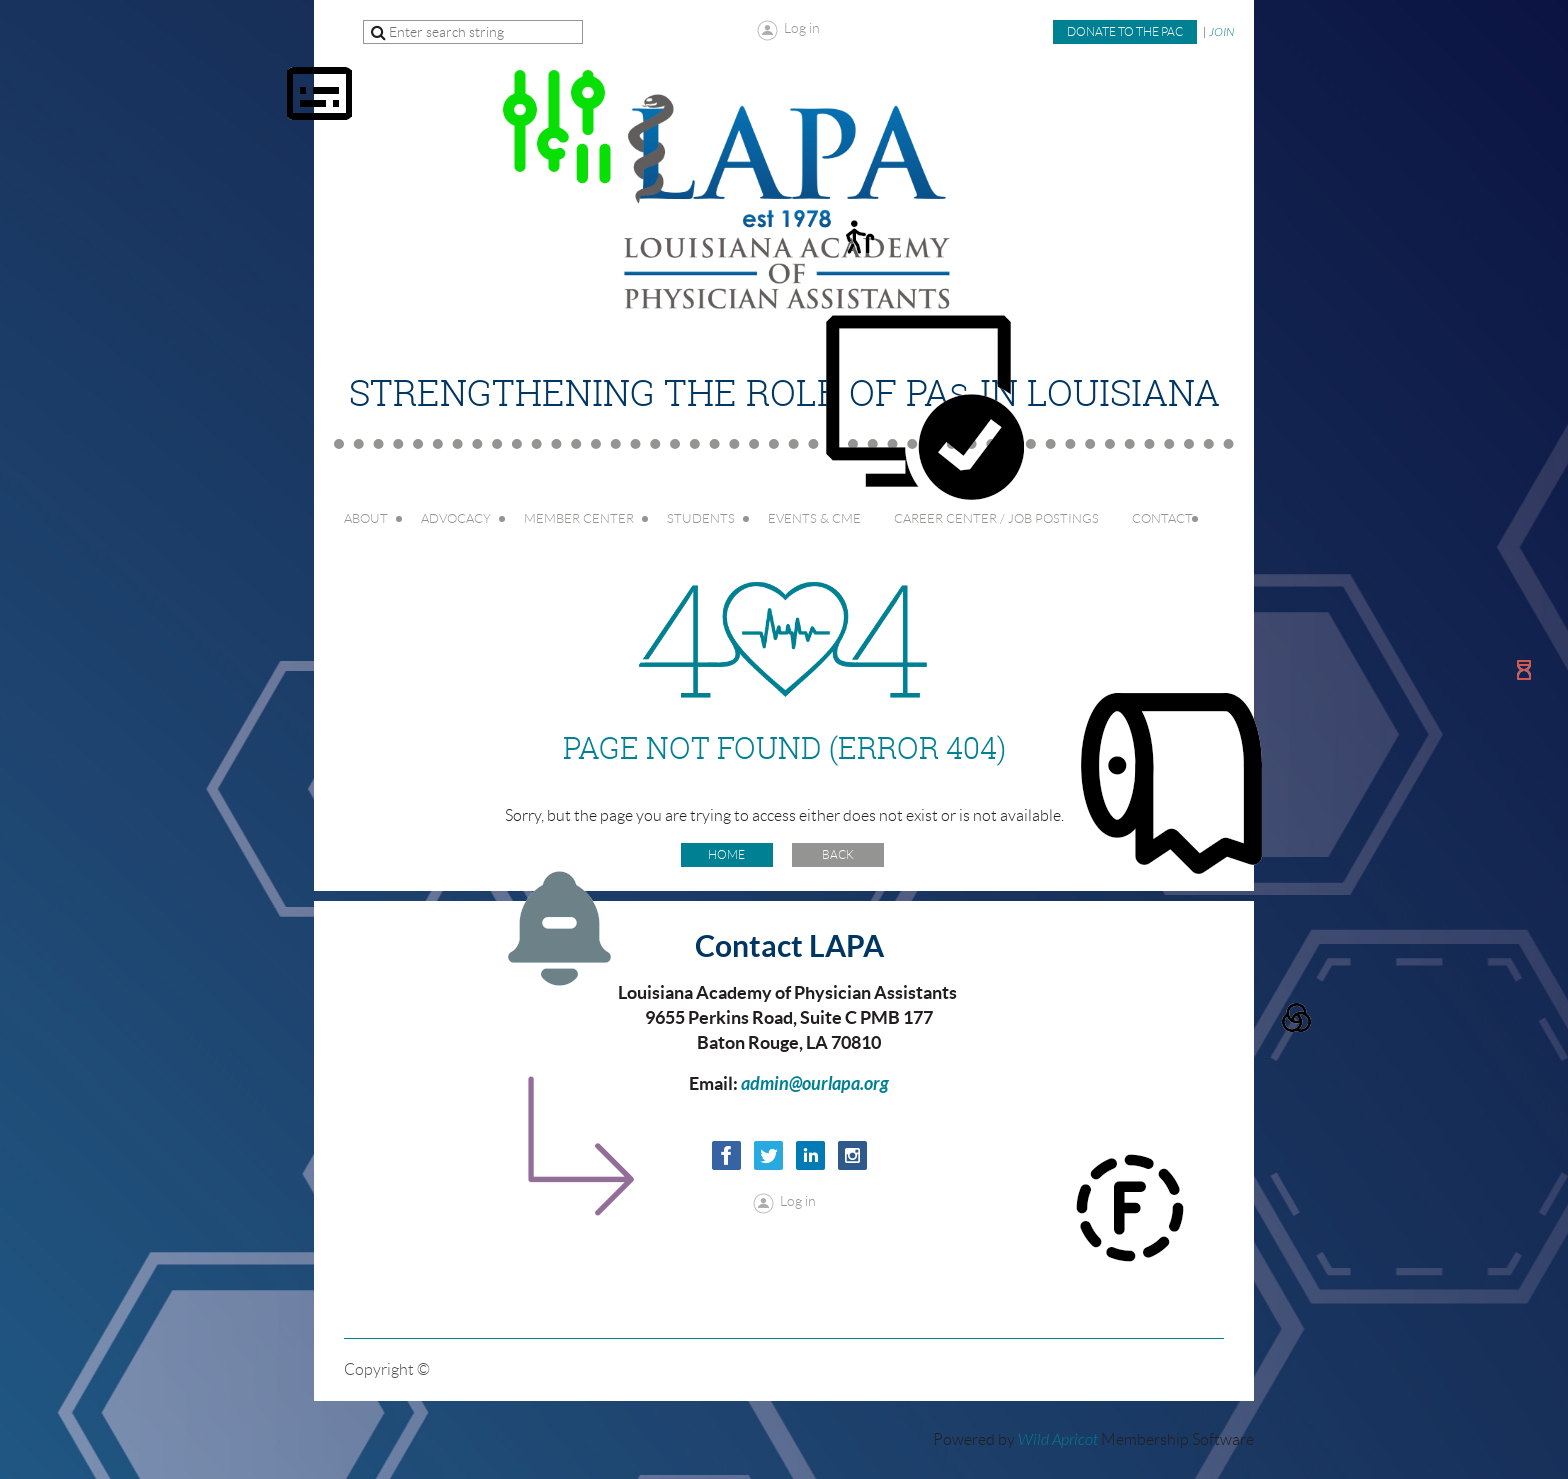 The image size is (1568, 1479). What do you see at coordinates (1296, 1017) in the screenshot?
I see `access your spaces or workspaces` at bounding box center [1296, 1017].